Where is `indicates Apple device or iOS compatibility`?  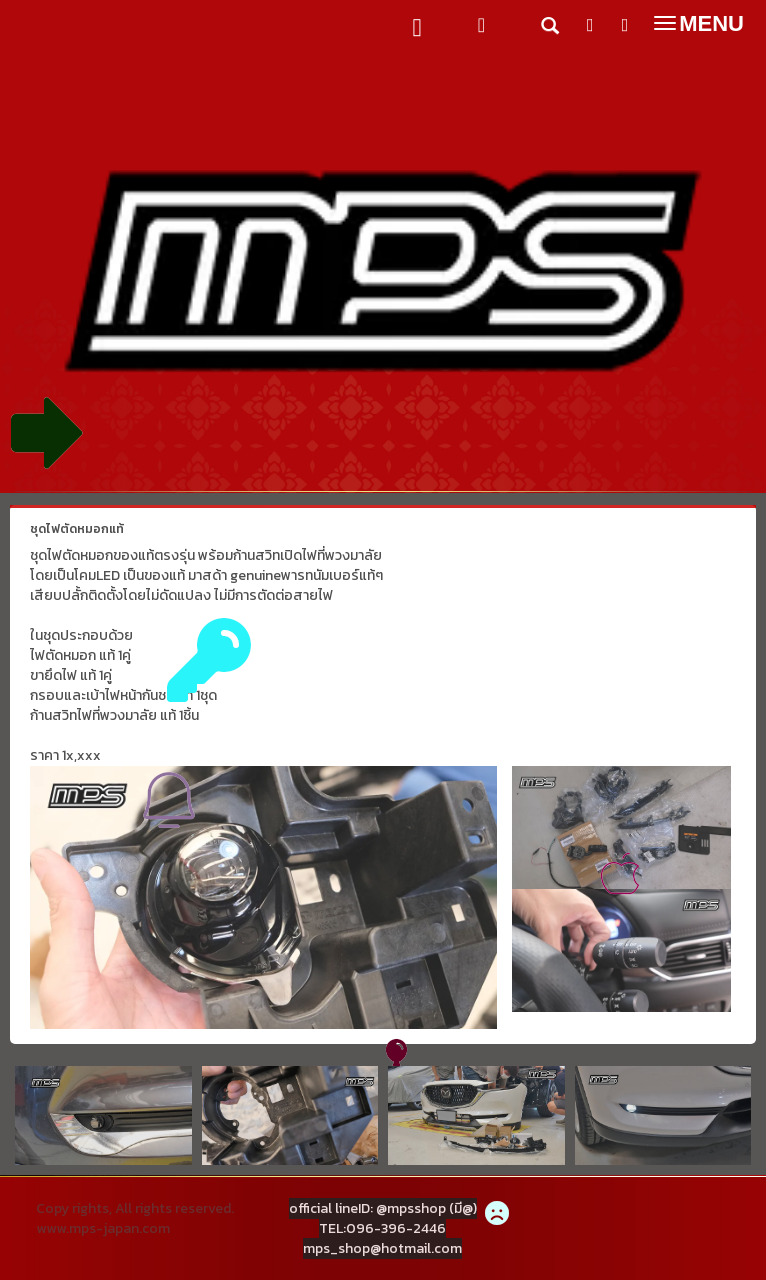
indicates Apple device or iOS compatibility is located at coordinates (621, 876).